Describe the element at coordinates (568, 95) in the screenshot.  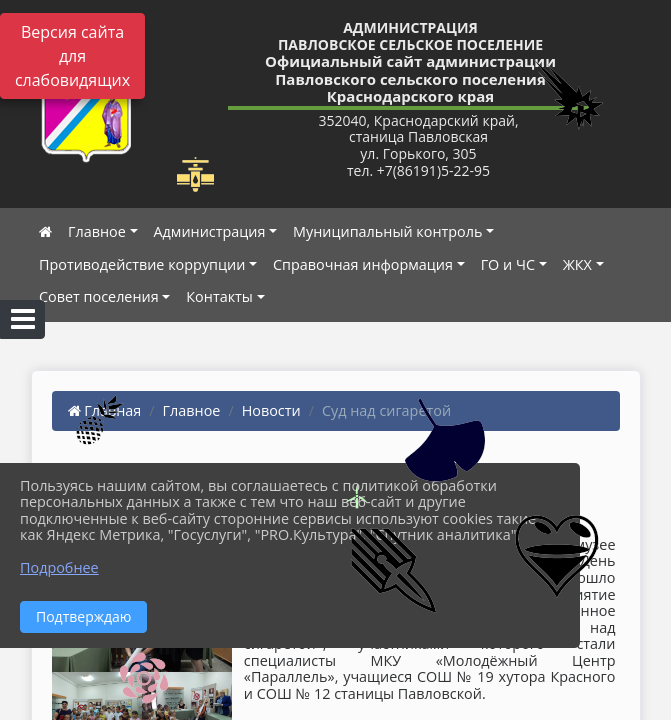
I see `indicates a meteor shower or cosmic event in-game` at that location.